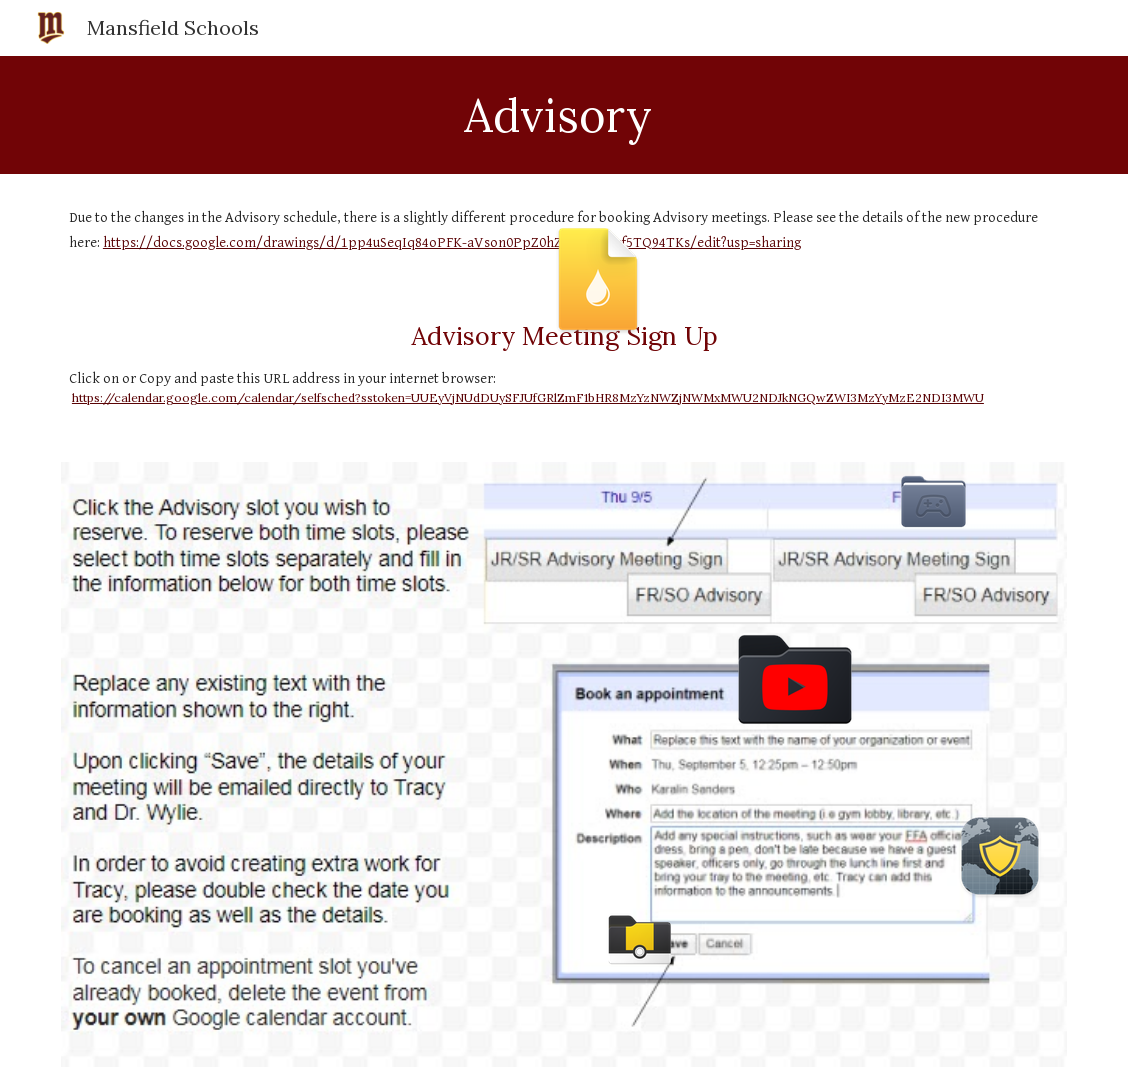 Image resolution: width=1128 pixels, height=1091 pixels. What do you see at coordinates (598, 279) in the screenshot?
I see `an ICC color profile file` at bounding box center [598, 279].